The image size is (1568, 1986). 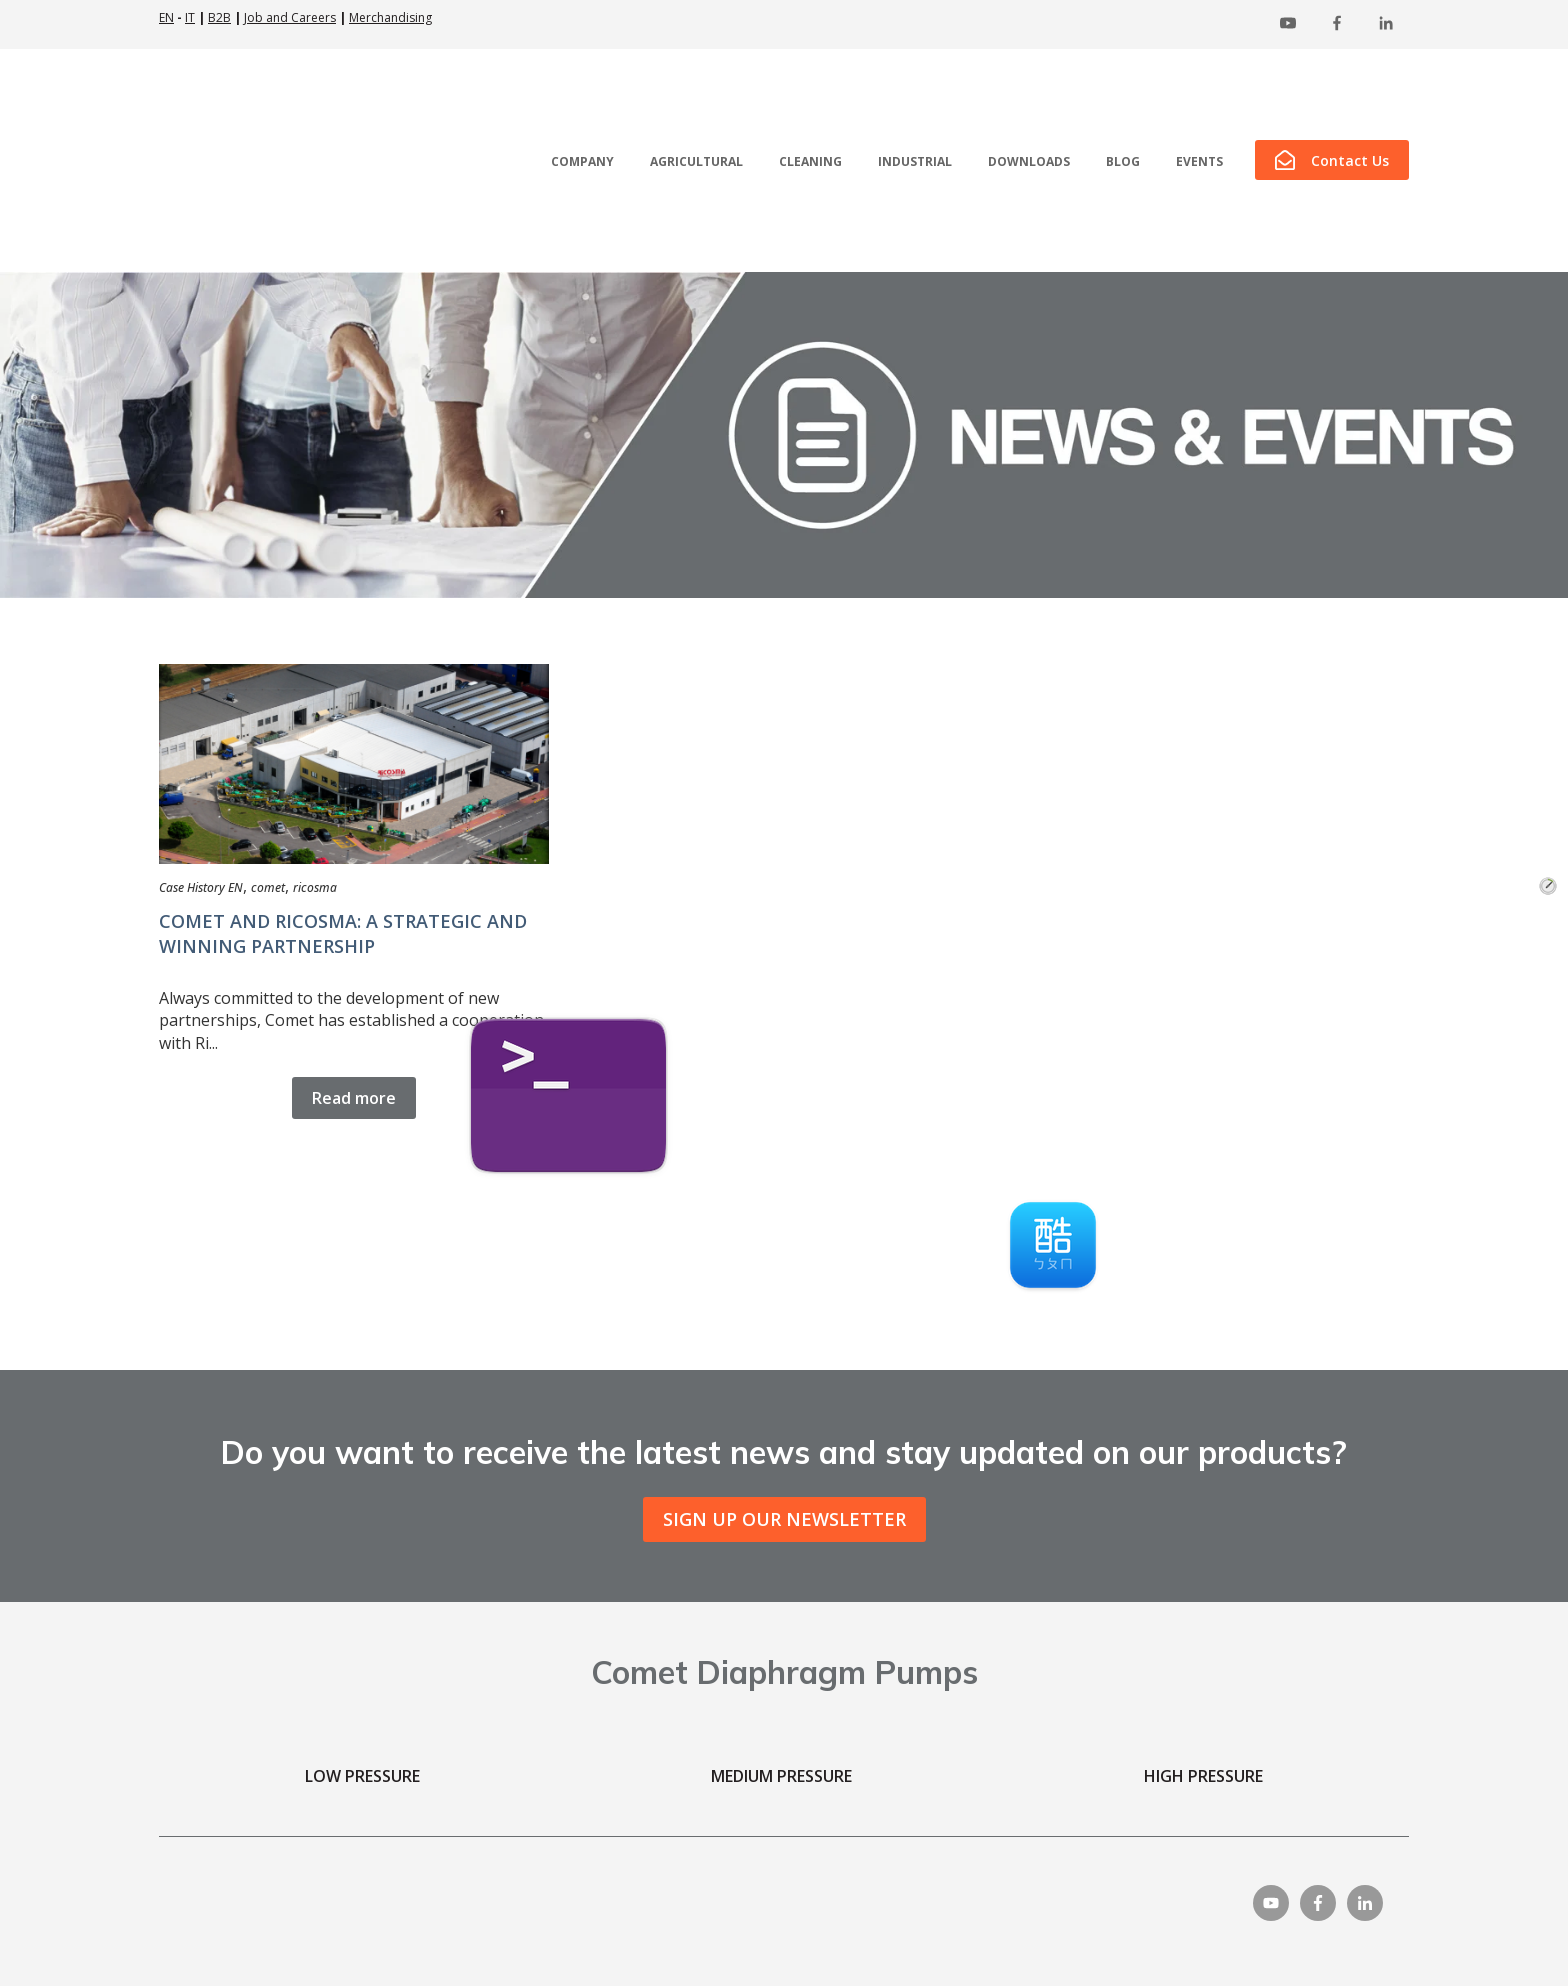 I want to click on open sysprof system profiler, so click(x=1548, y=886).